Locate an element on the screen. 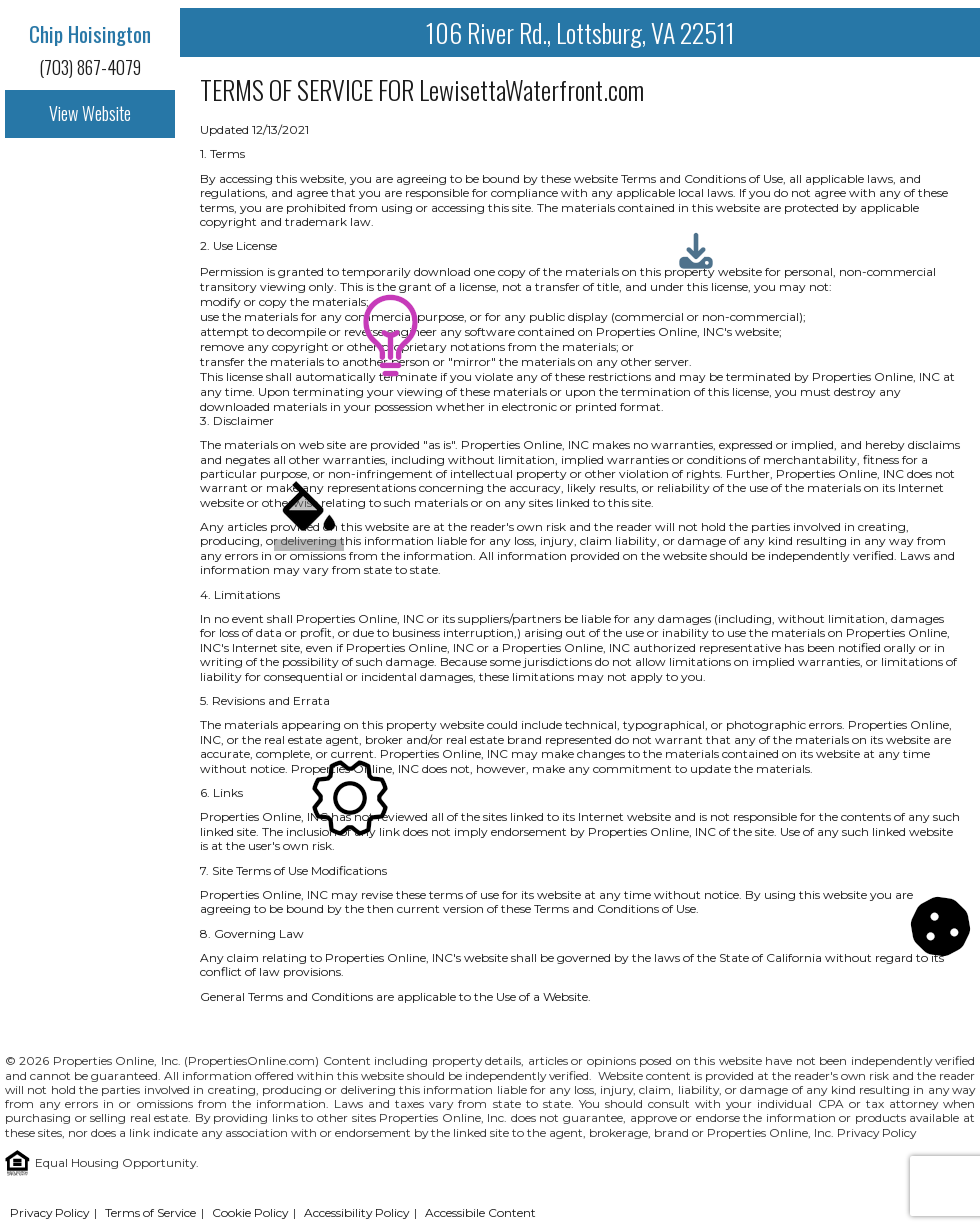  access settings is located at coordinates (350, 798).